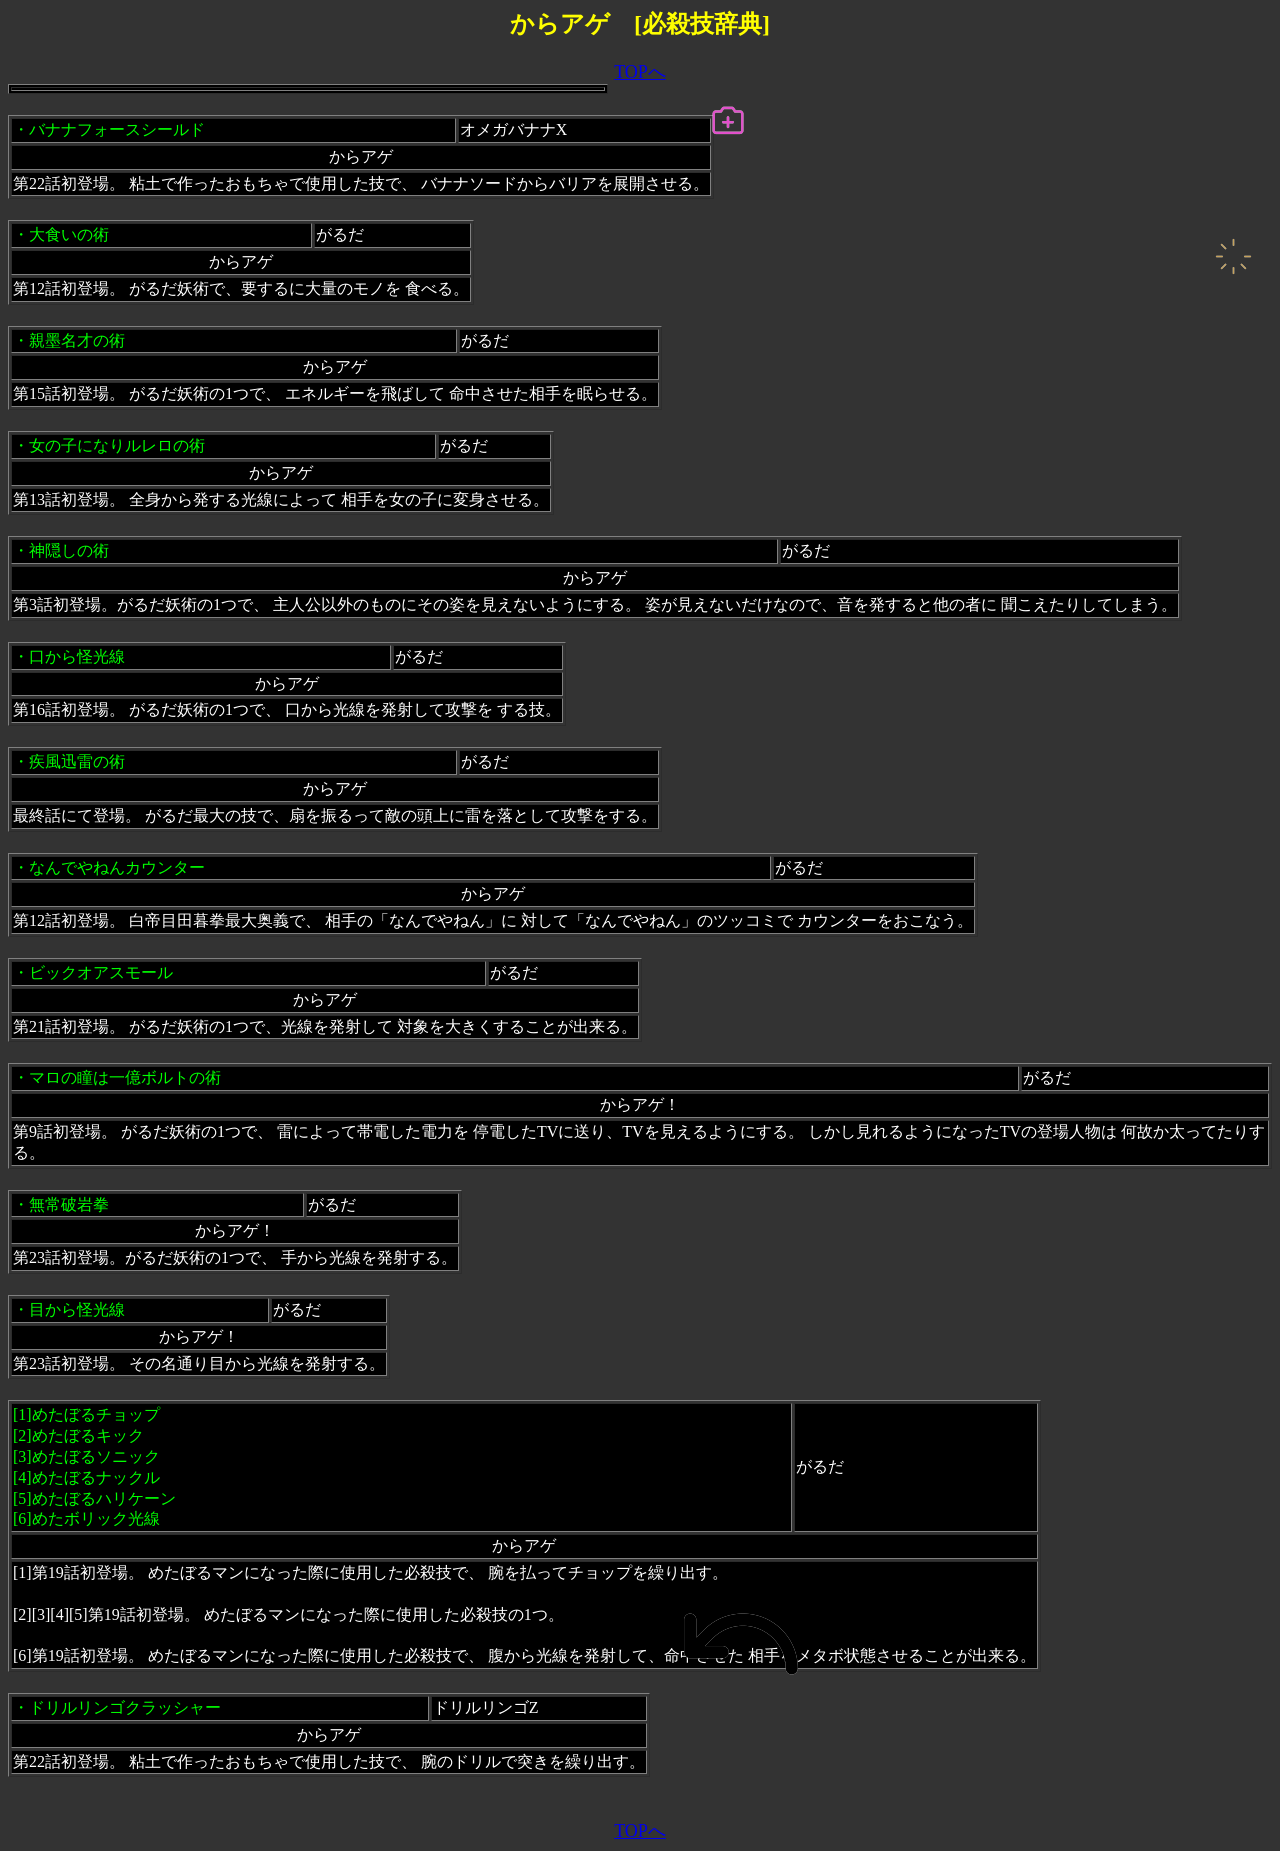 The height and width of the screenshot is (1851, 1280). What do you see at coordinates (743, 1640) in the screenshot?
I see `undo last action` at bounding box center [743, 1640].